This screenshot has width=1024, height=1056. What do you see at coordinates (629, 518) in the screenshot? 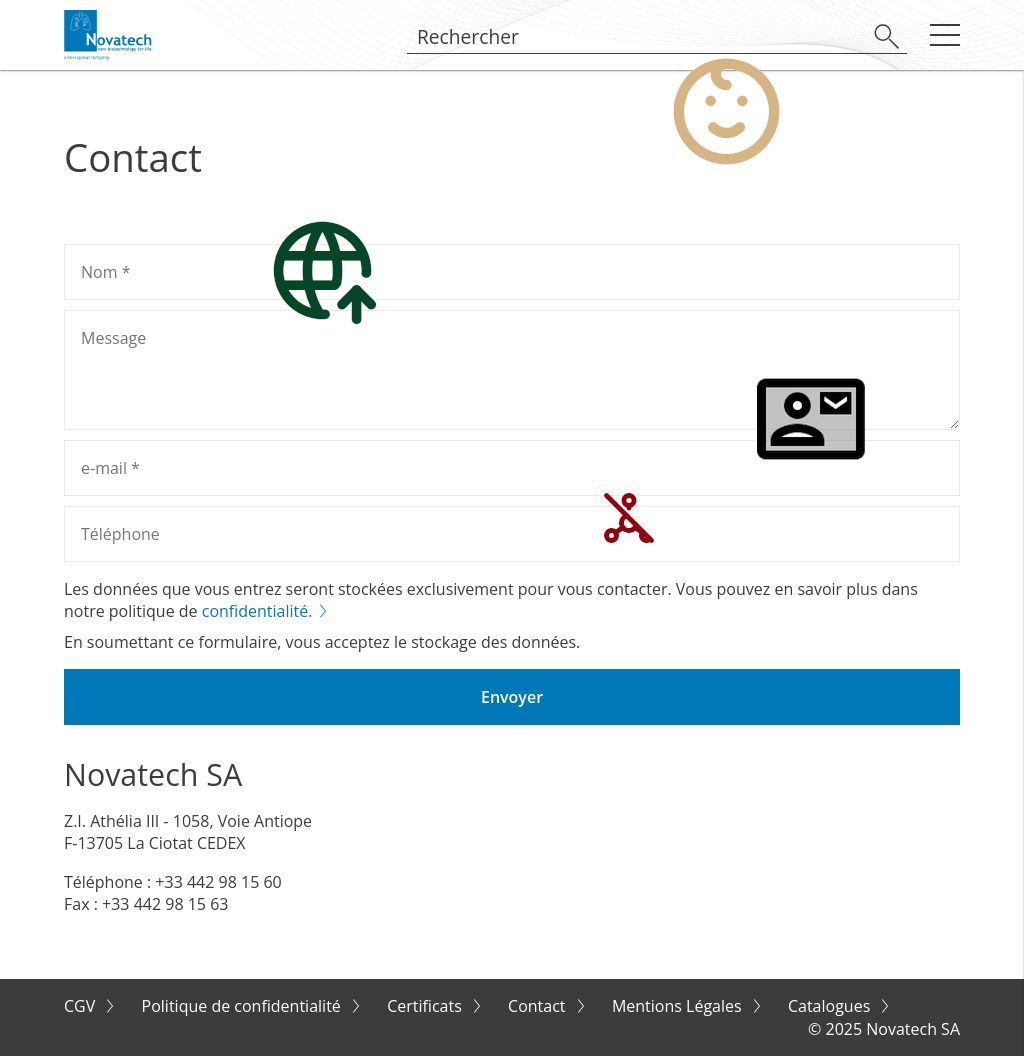
I see `disable social sharing features` at bounding box center [629, 518].